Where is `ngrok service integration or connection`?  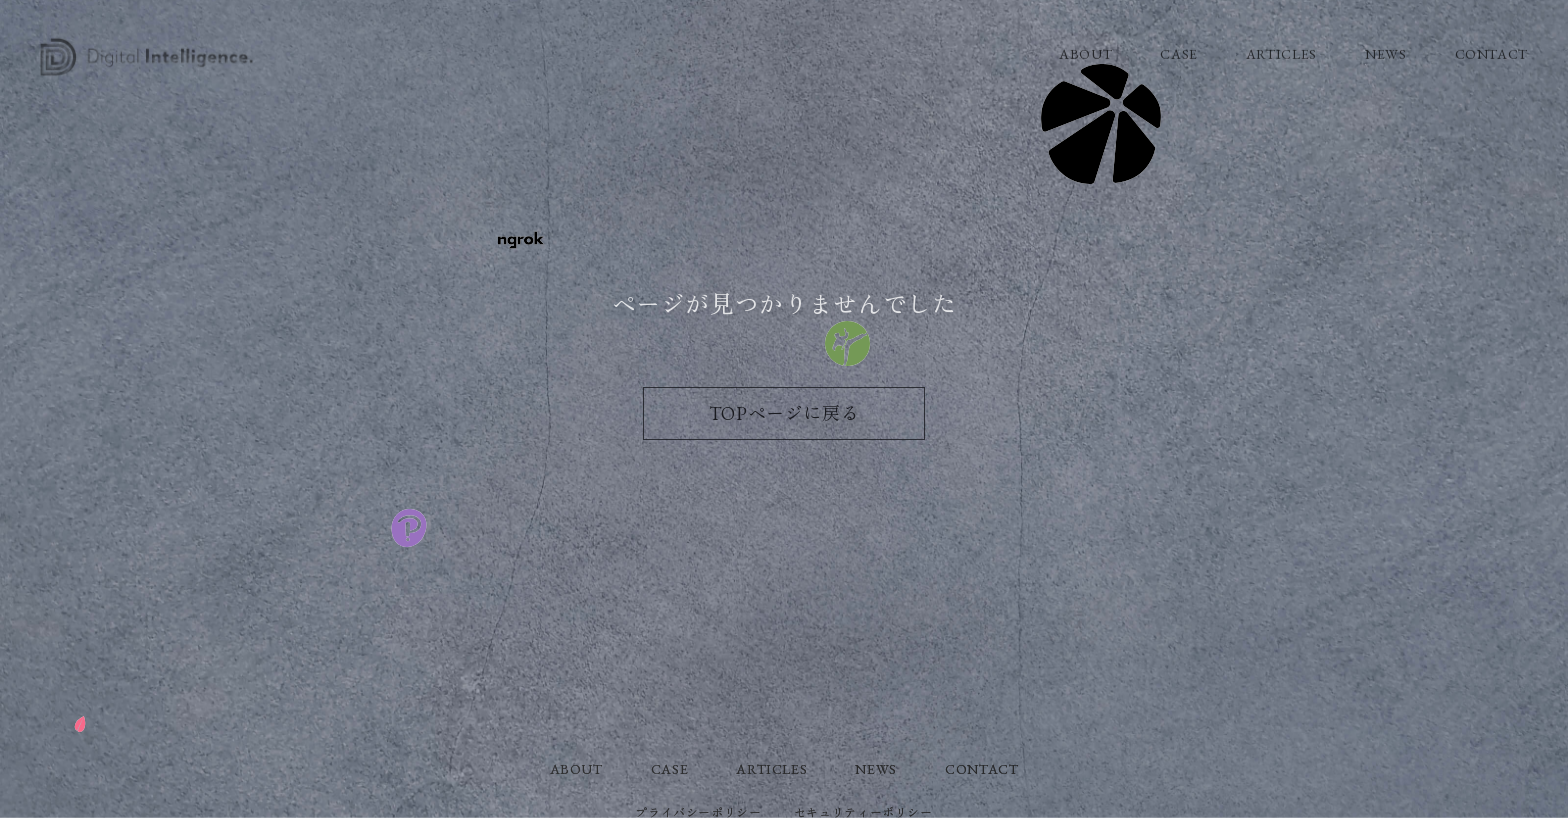 ngrok service integration or connection is located at coordinates (521, 240).